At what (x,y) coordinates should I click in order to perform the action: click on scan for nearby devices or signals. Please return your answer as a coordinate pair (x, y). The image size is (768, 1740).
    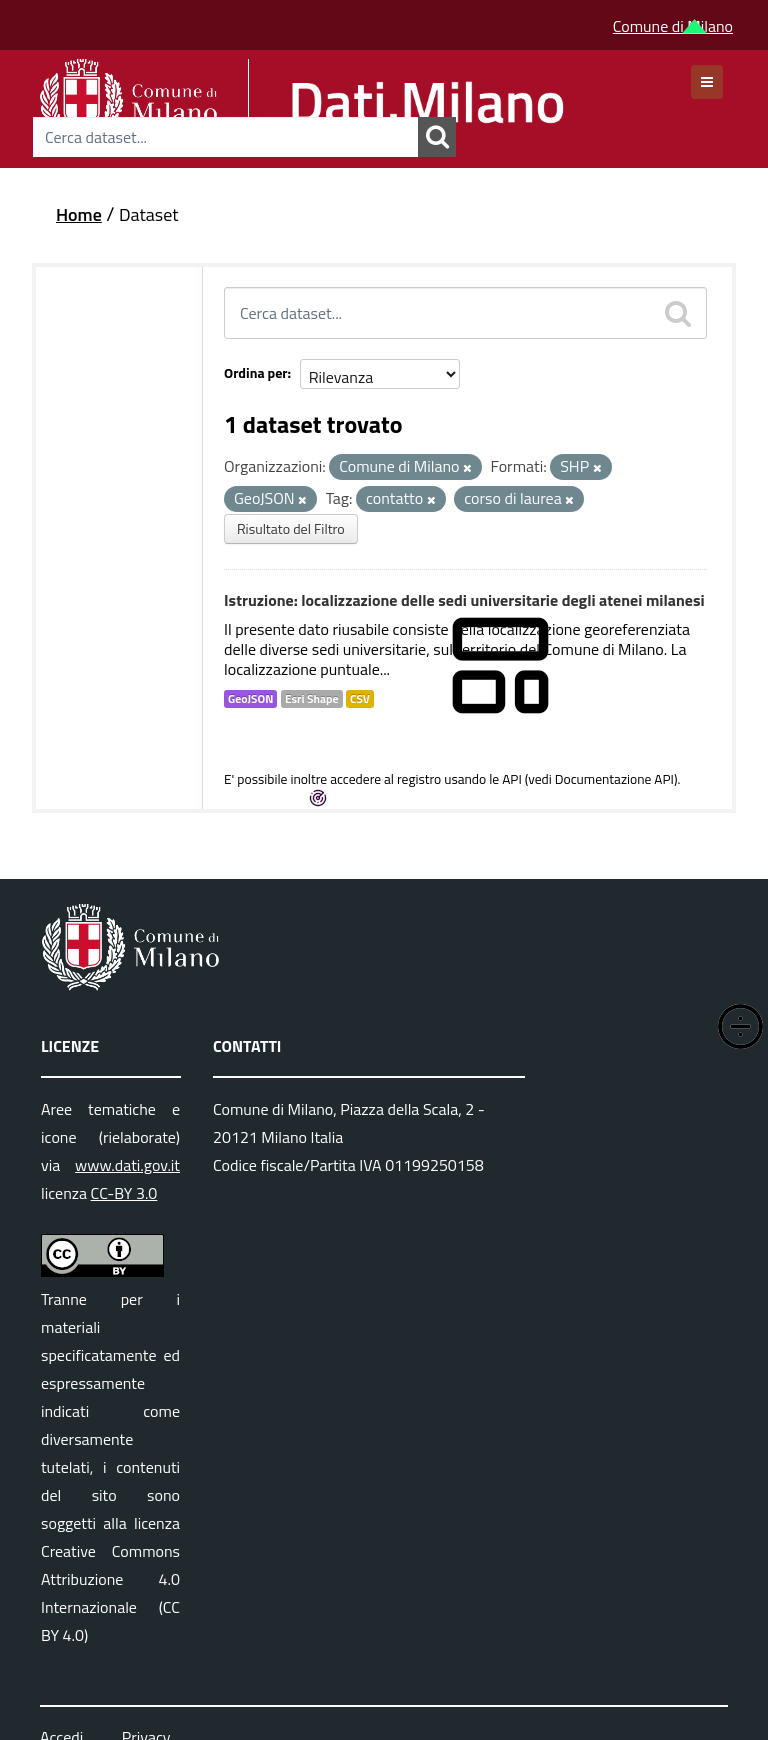
    Looking at the image, I should click on (318, 798).